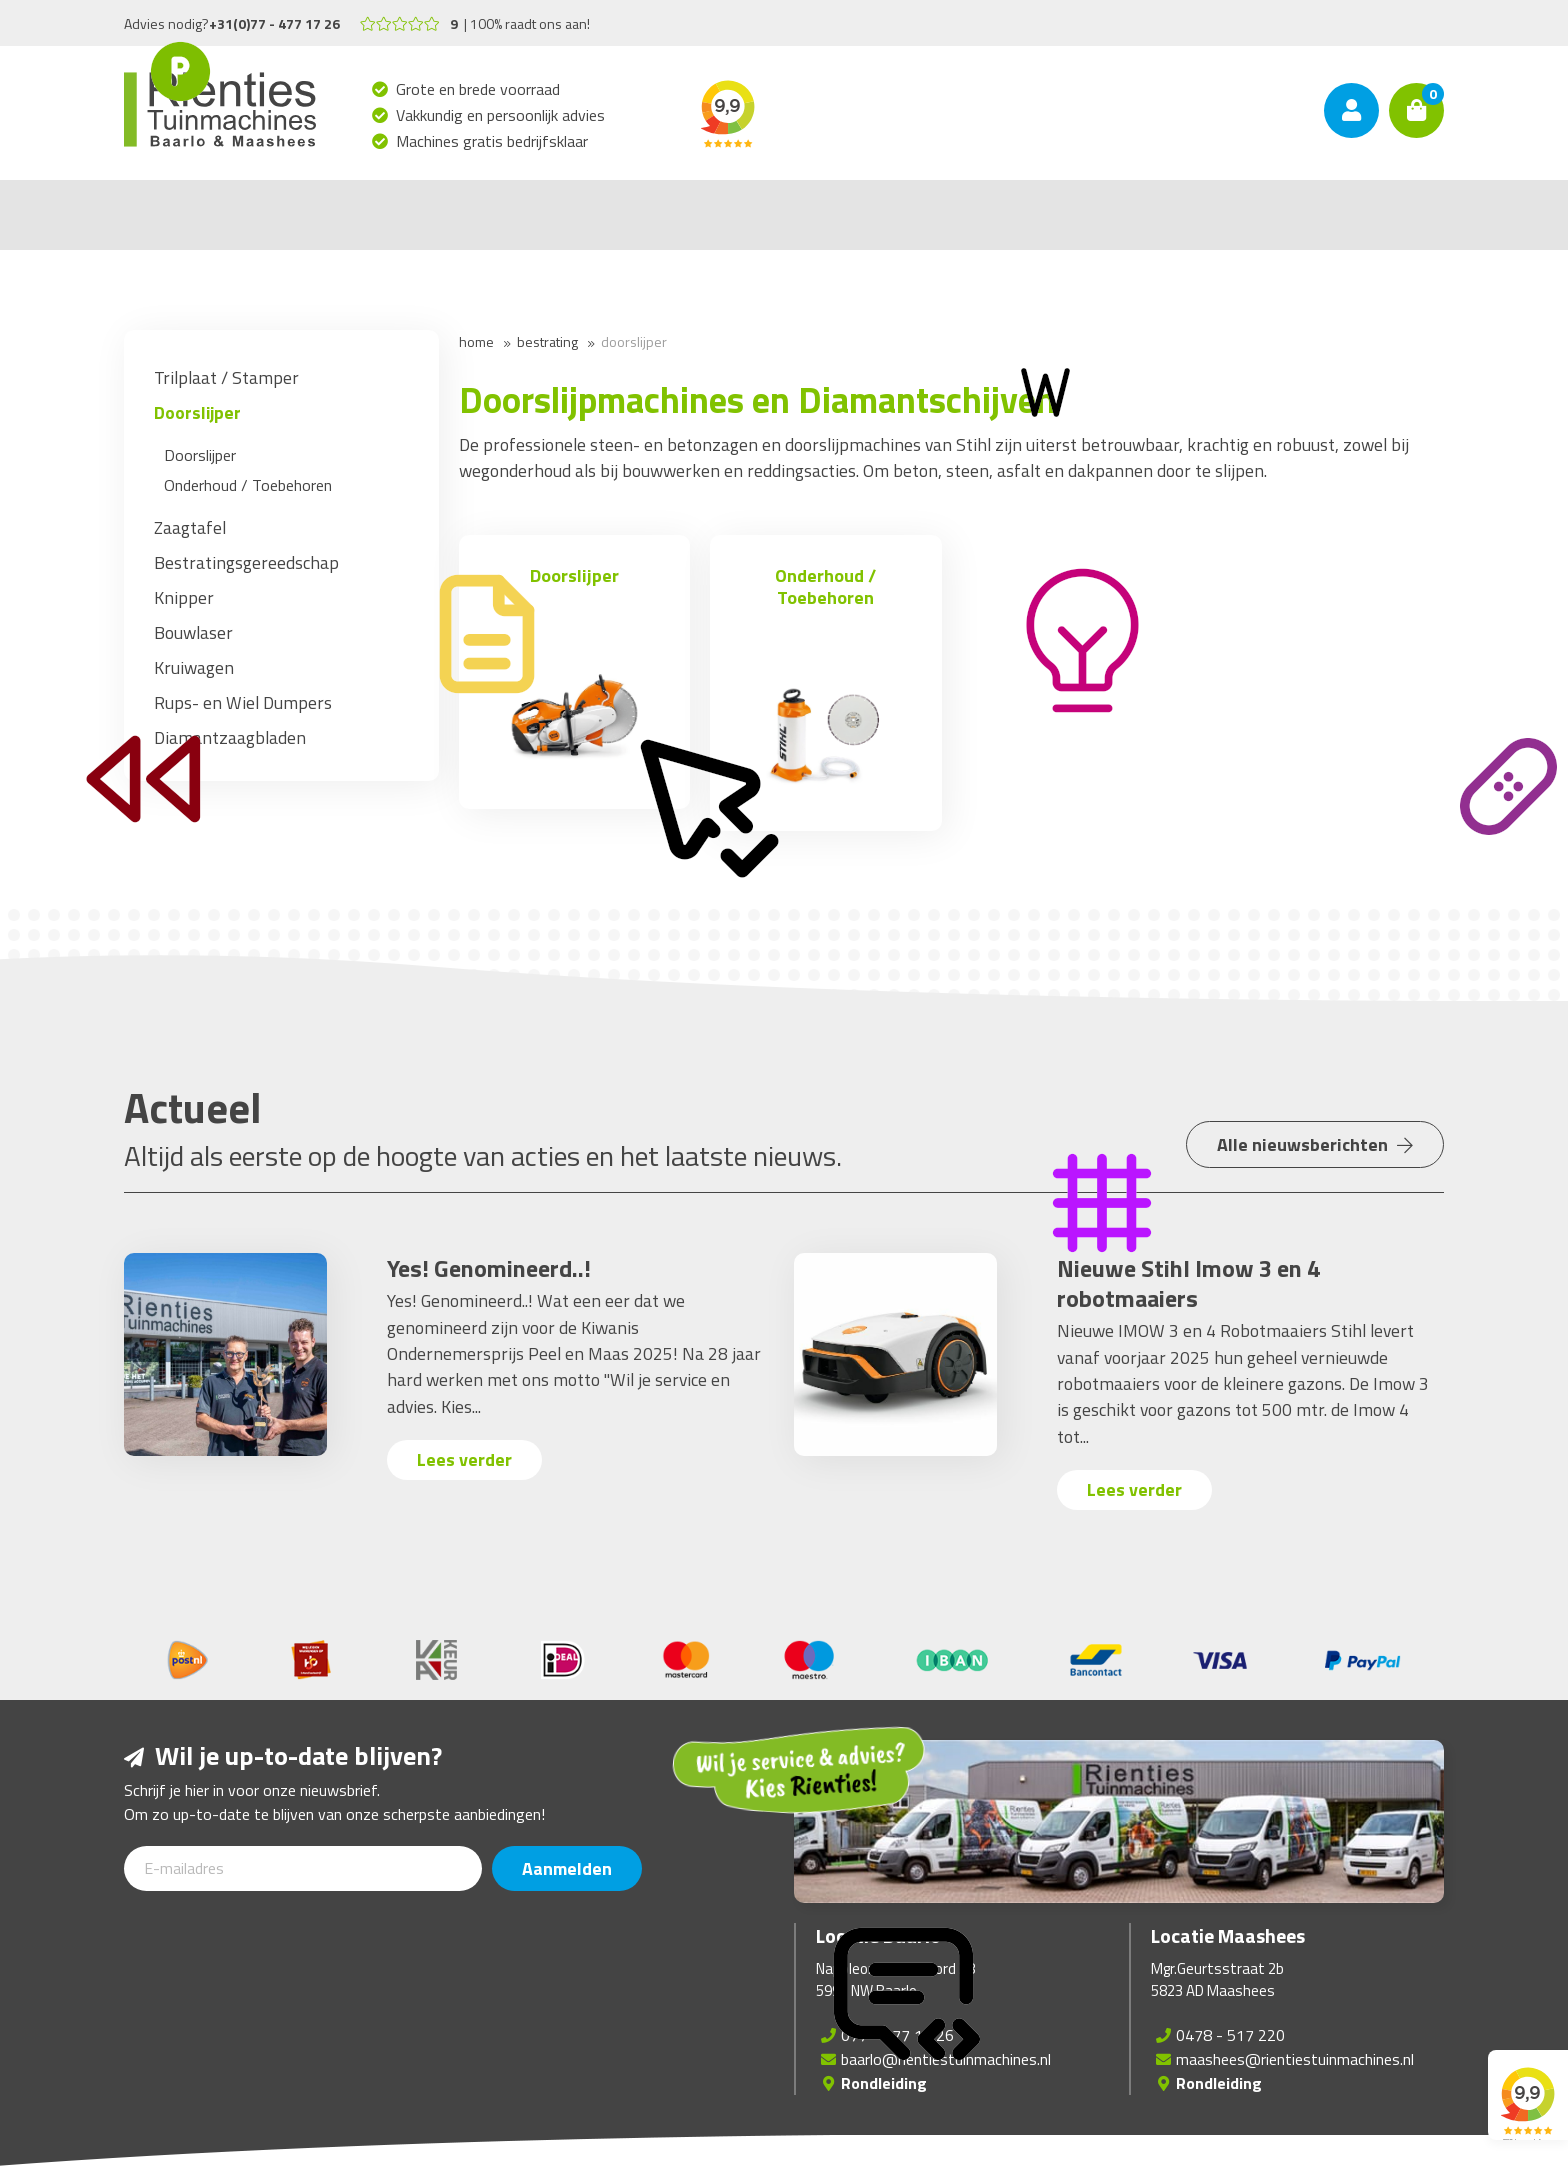 This screenshot has width=1568, height=2180. Describe the element at coordinates (487, 634) in the screenshot. I see `view file details or description` at that location.